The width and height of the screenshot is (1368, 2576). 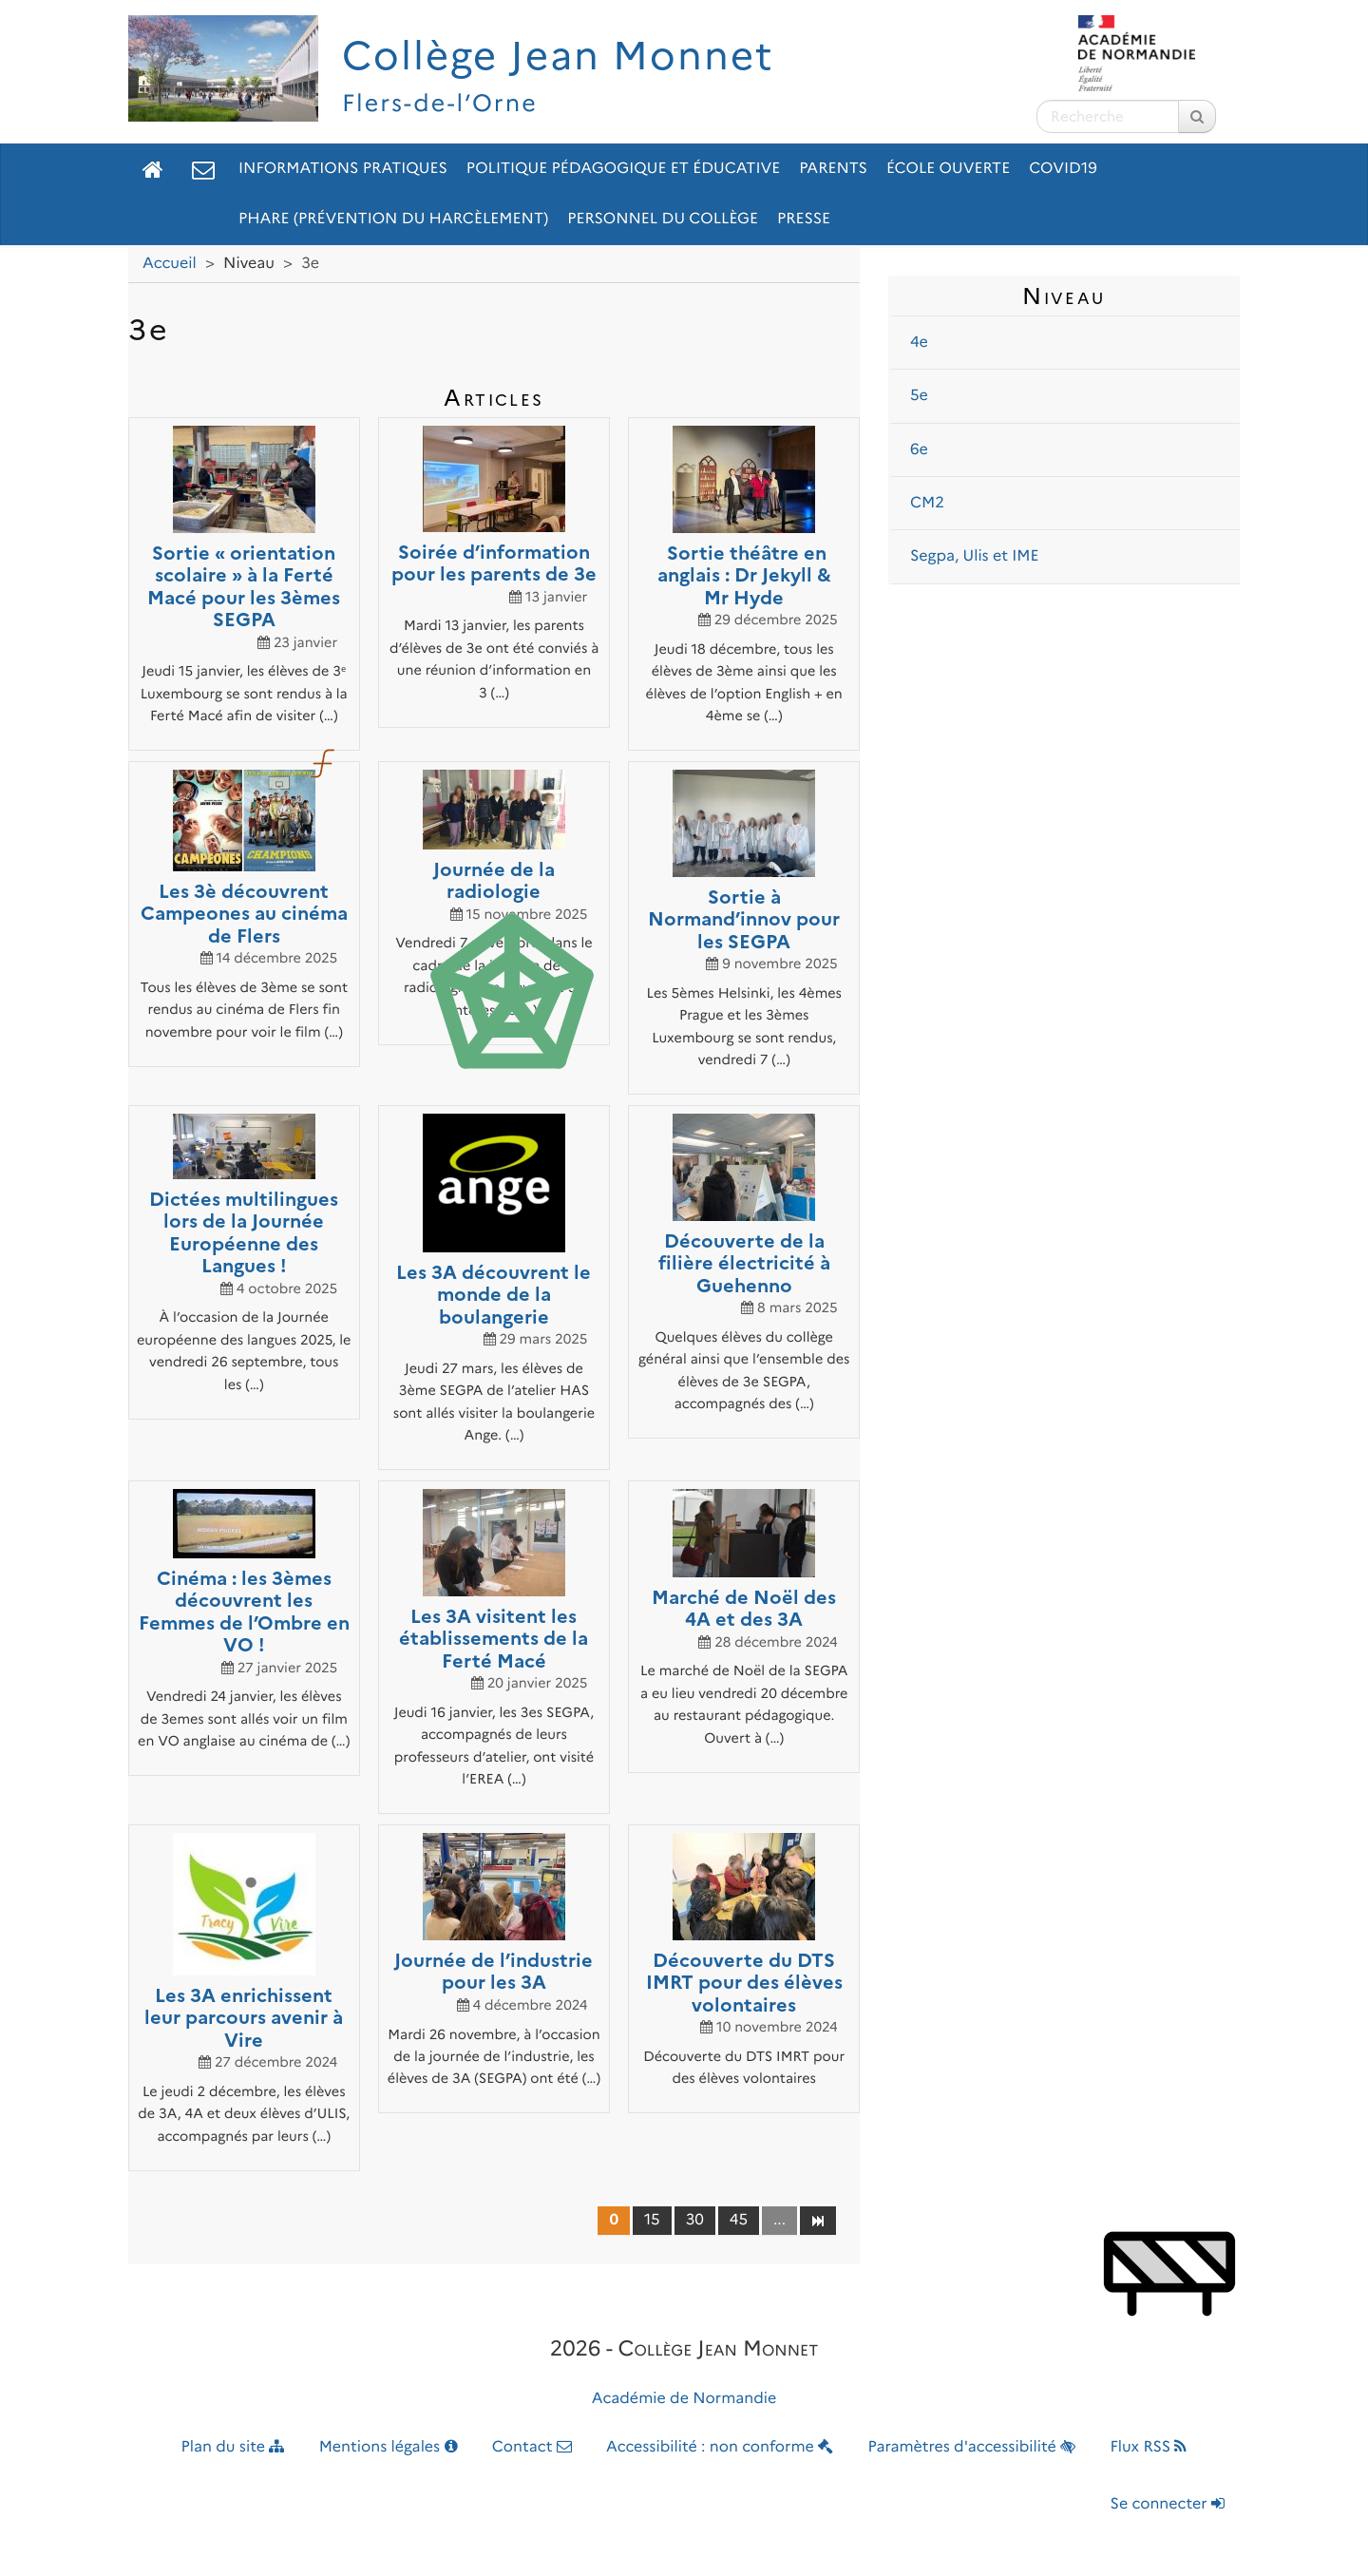 I want to click on view radar chart analytics, so click(x=512, y=991).